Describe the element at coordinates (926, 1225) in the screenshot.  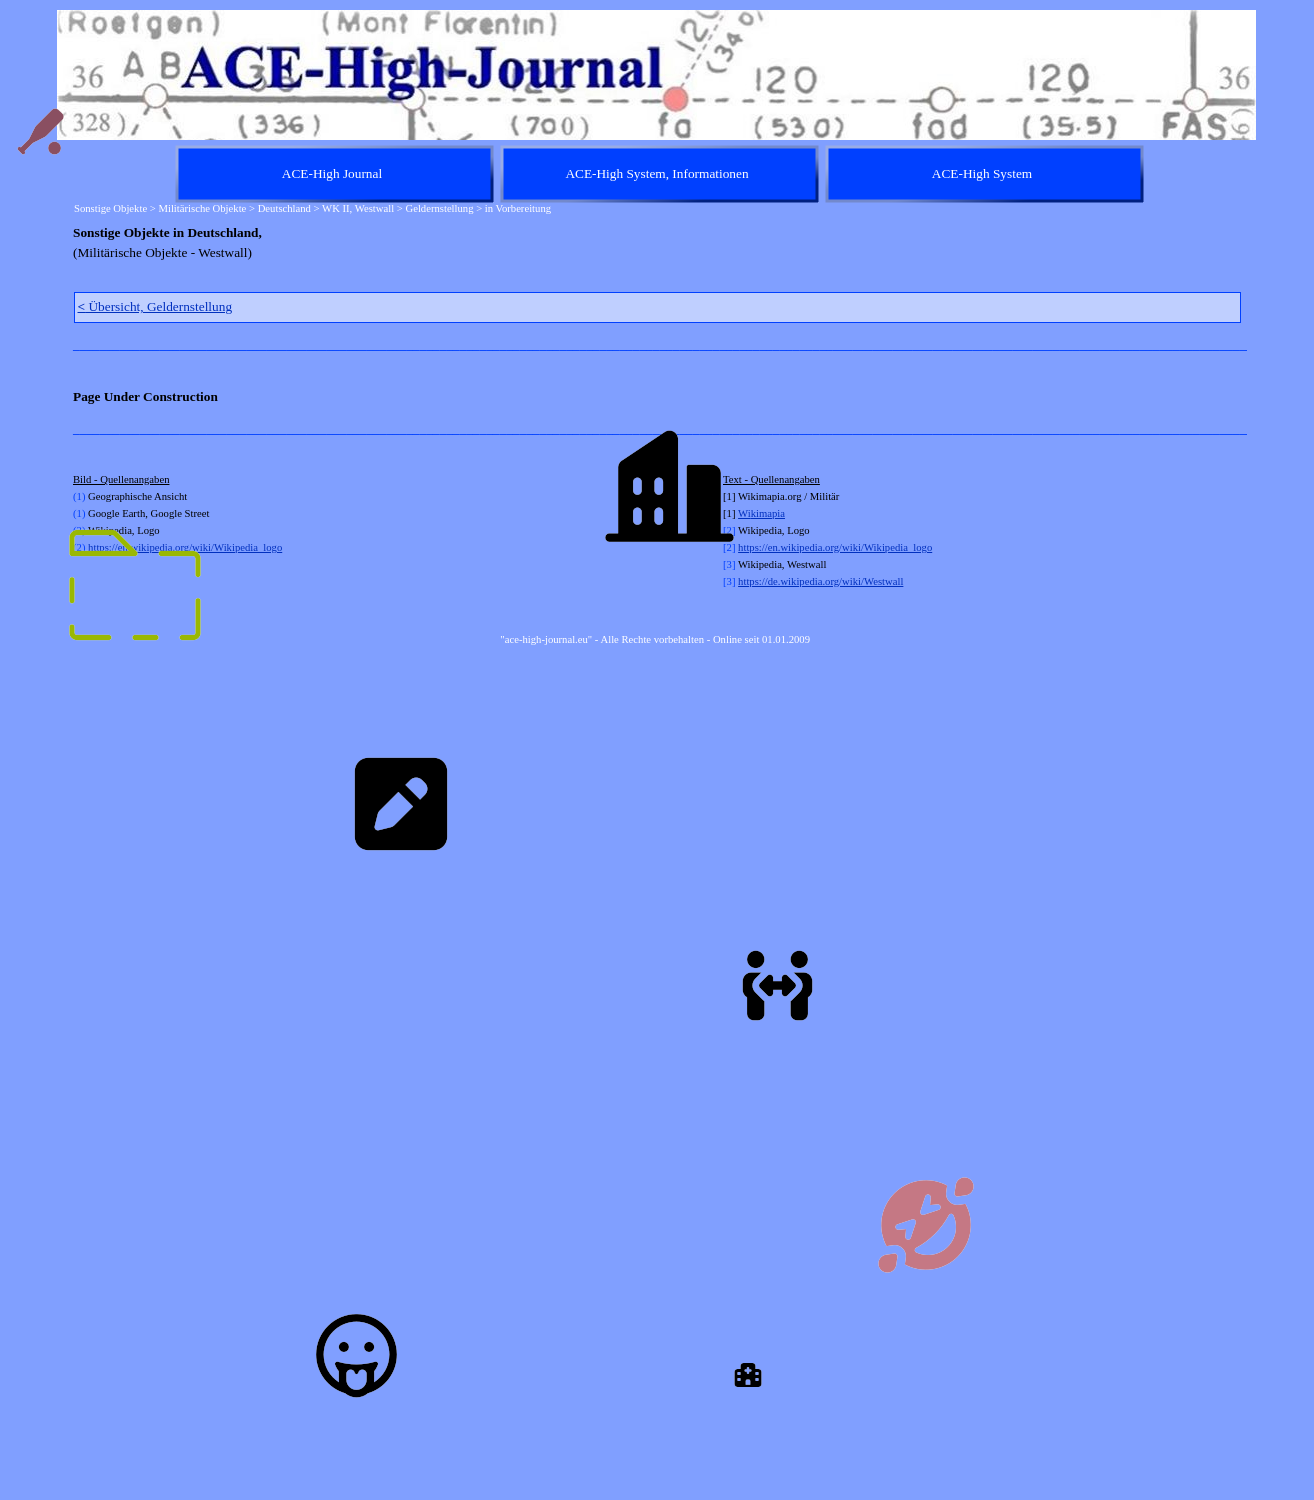
I see `react with a laughing emoji` at that location.